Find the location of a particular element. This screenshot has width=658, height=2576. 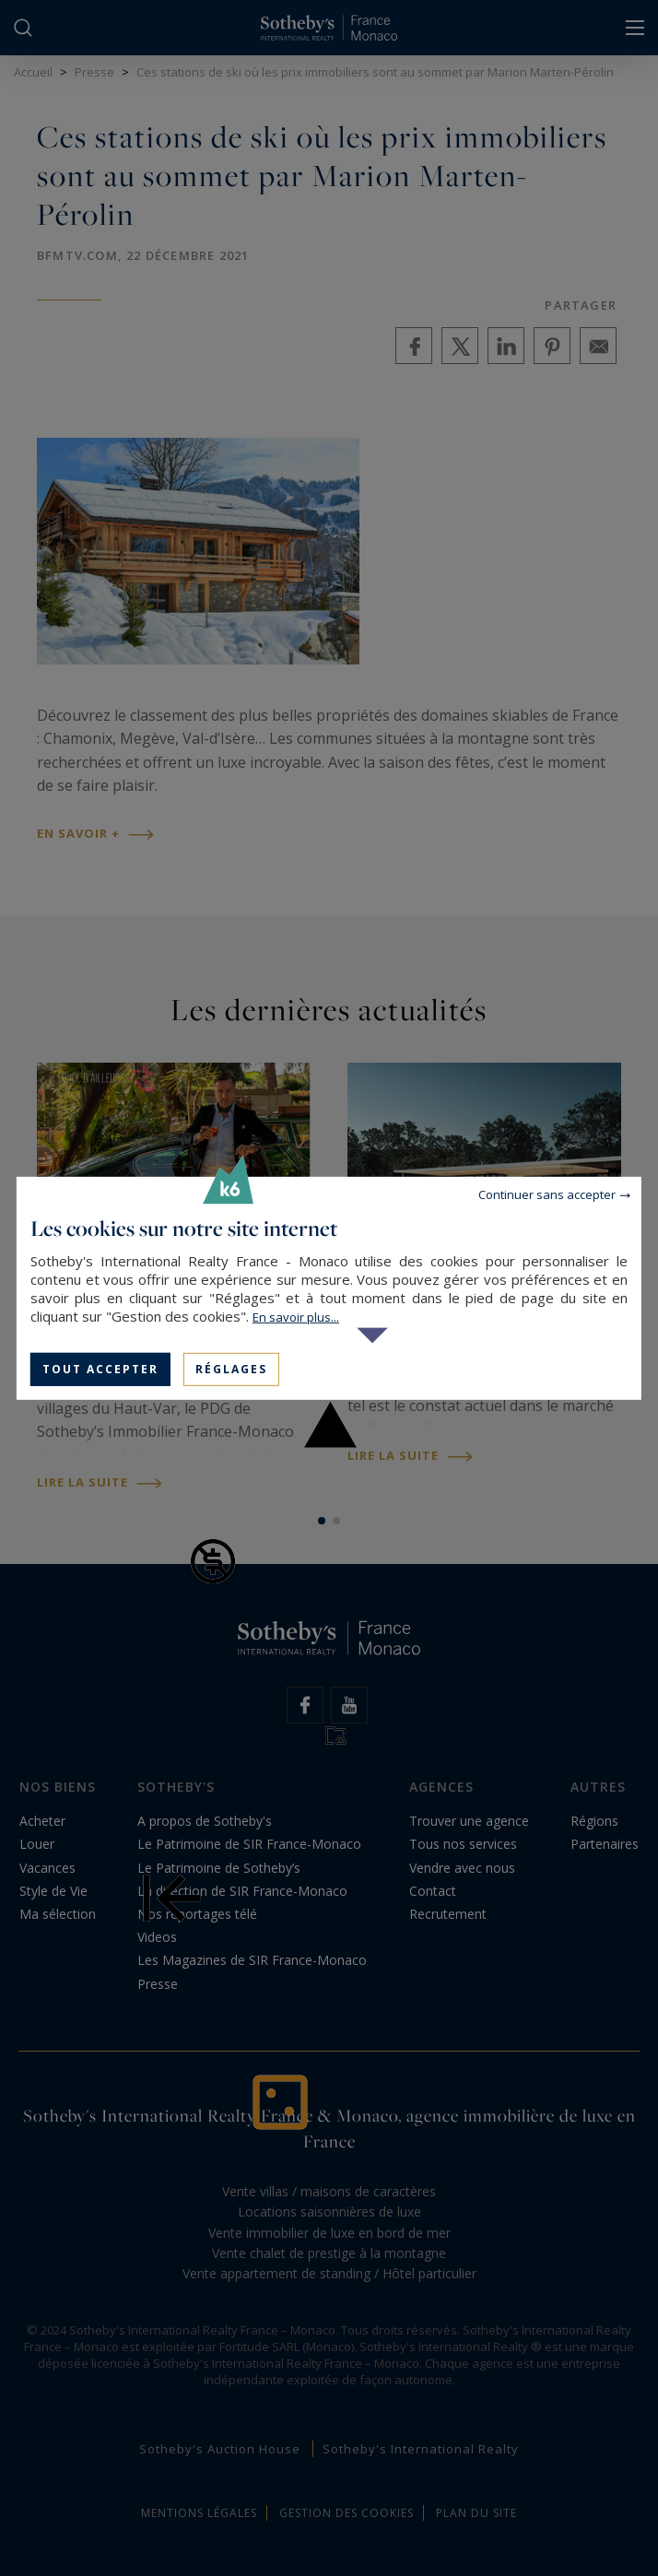

expand a dropdown menu is located at coordinates (372, 1335).